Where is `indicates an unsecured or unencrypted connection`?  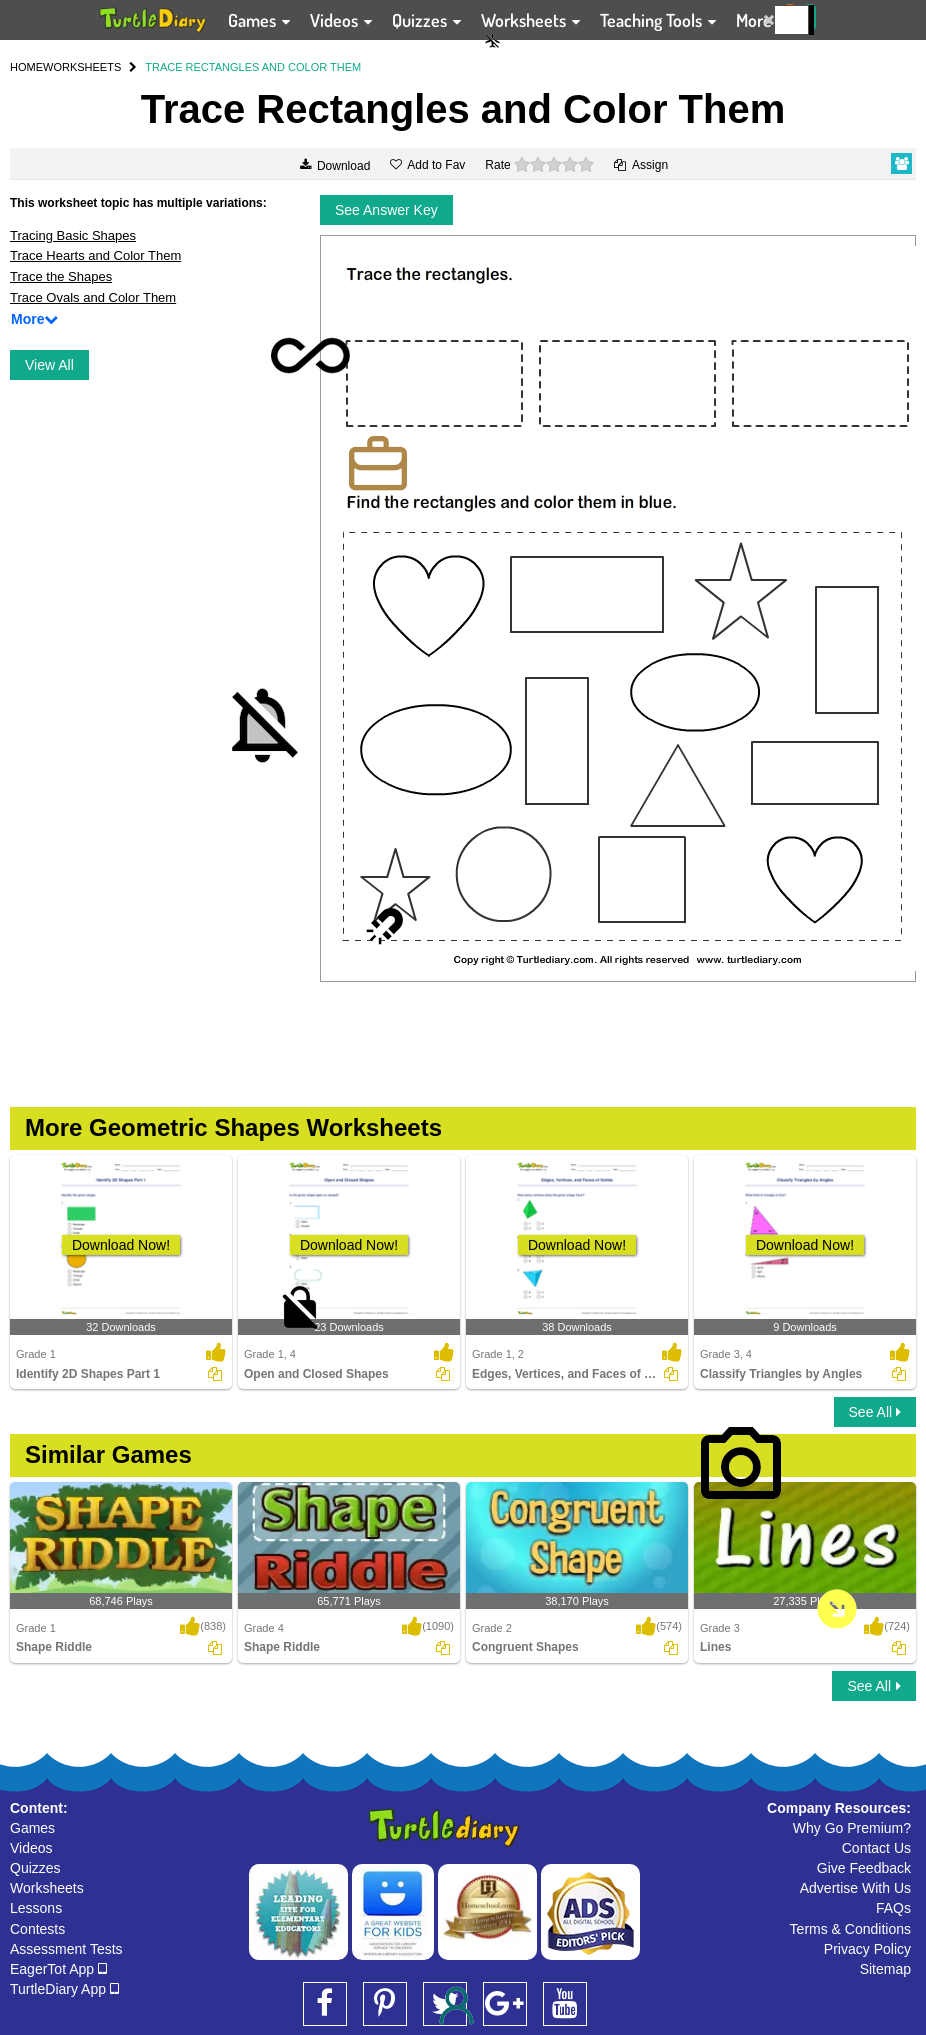 indicates an unsecured or unencrypted connection is located at coordinates (300, 1308).